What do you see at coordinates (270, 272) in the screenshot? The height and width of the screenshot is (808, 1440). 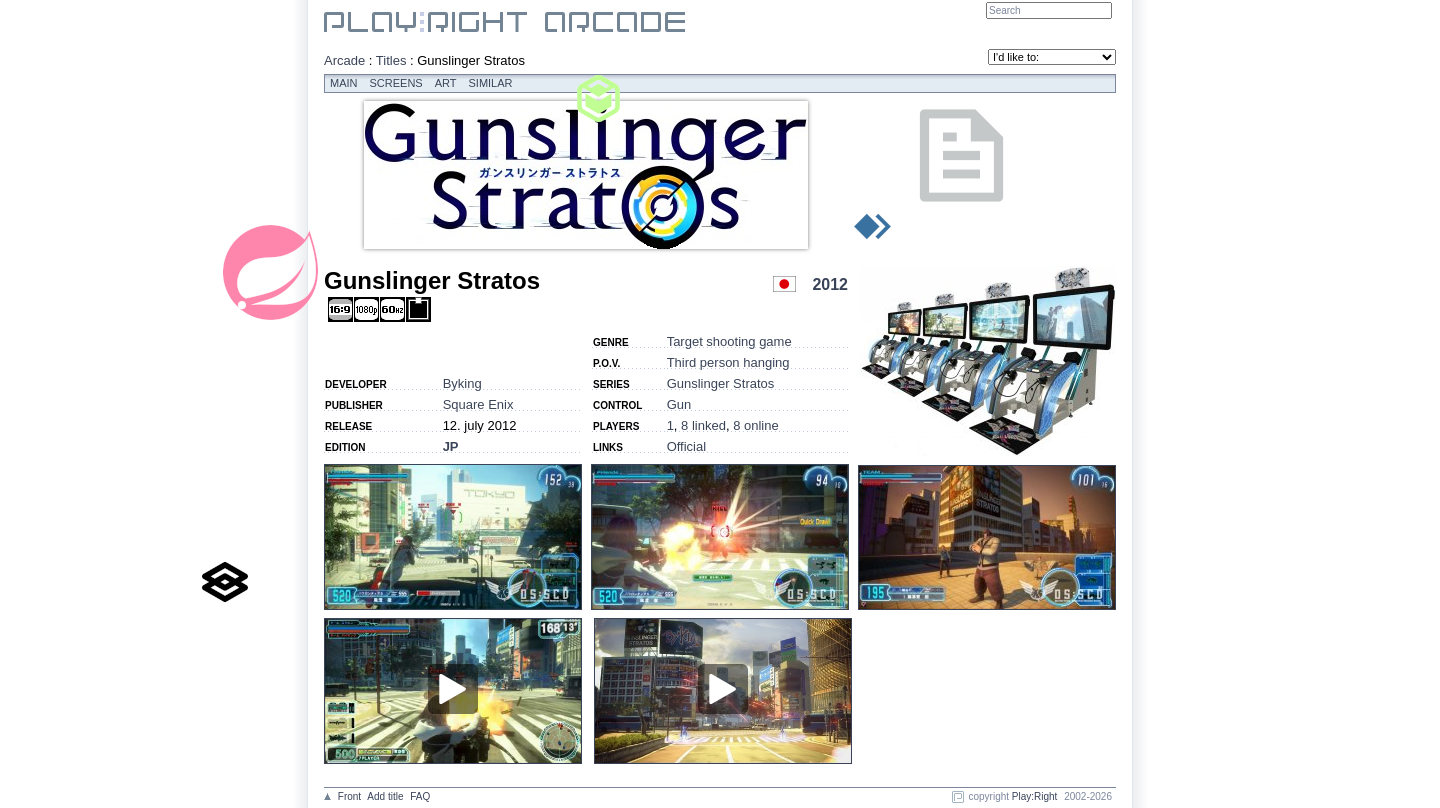 I see `spring framework logo` at bounding box center [270, 272].